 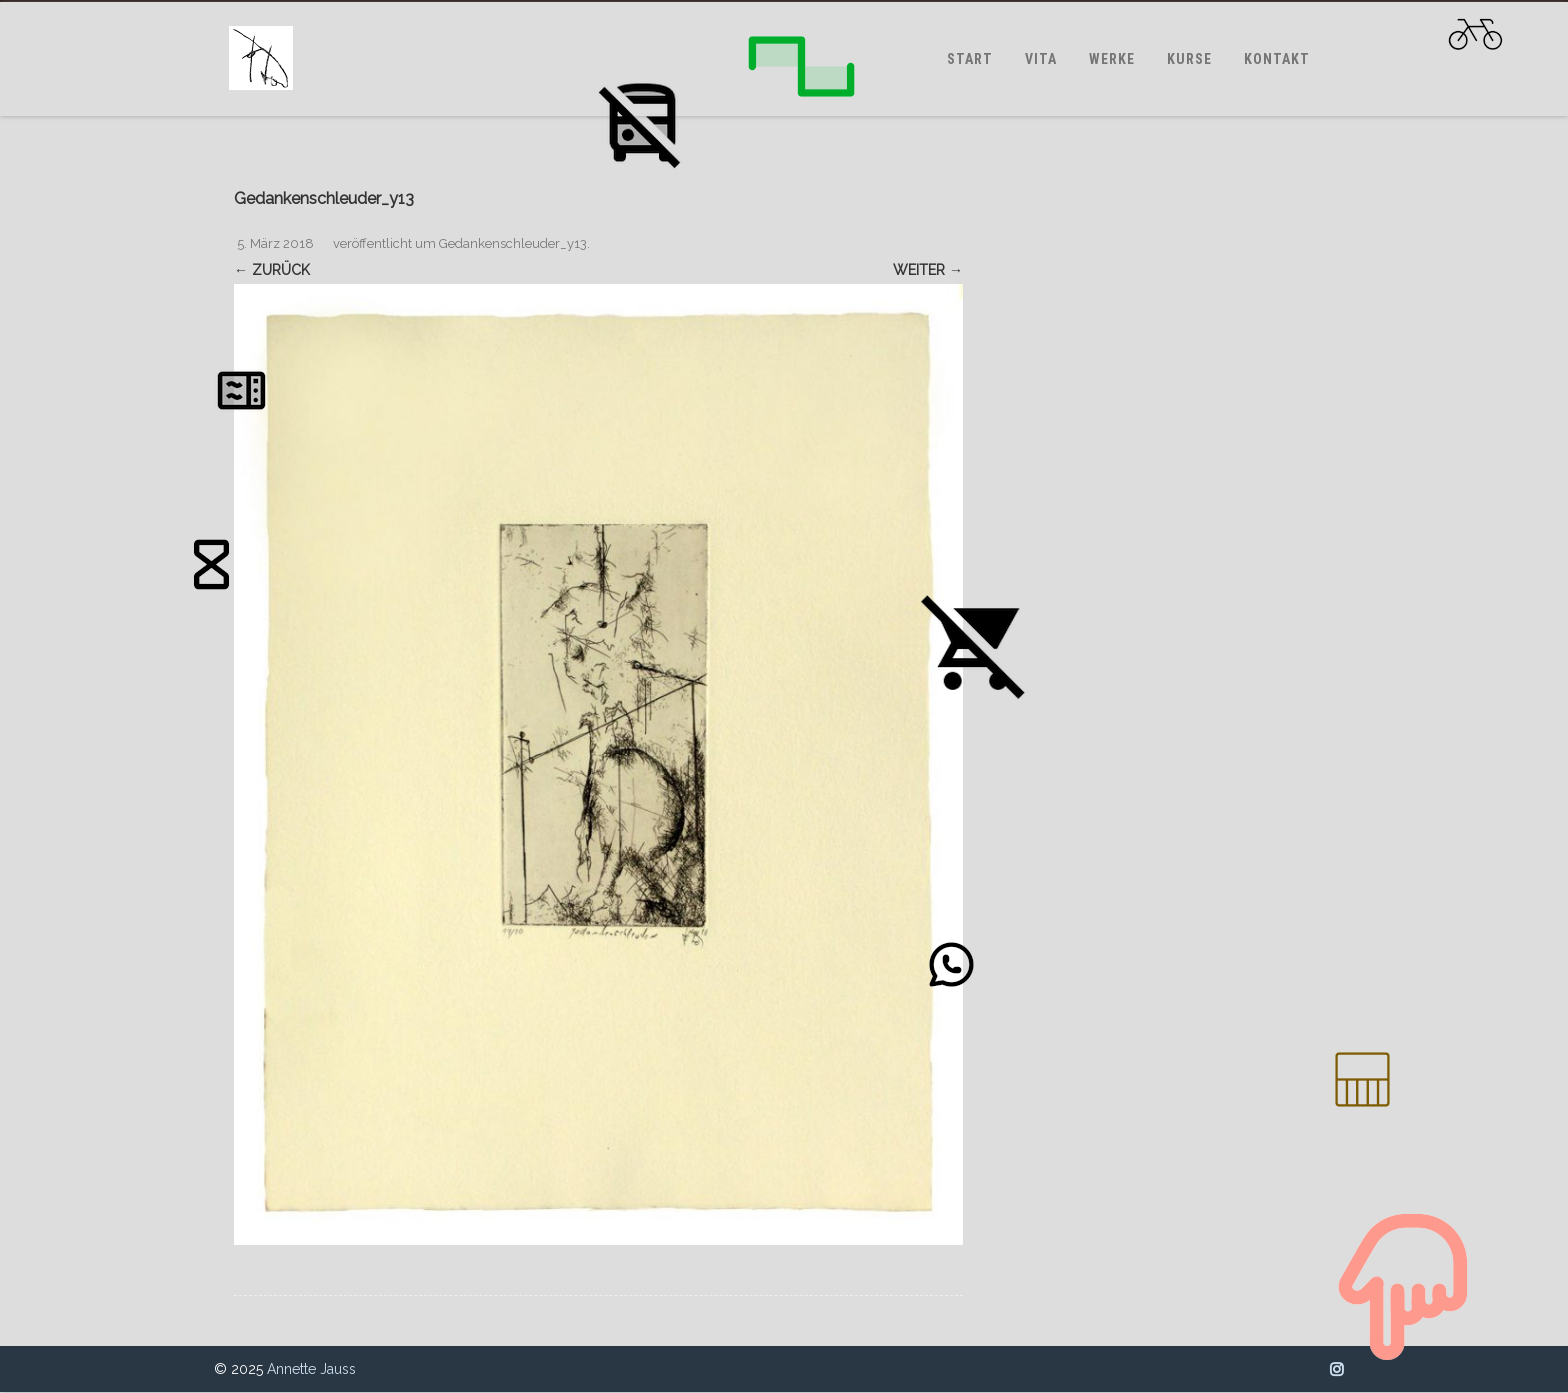 What do you see at coordinates (951, 964) in the screenshot?
I see `open WhatsApp messaging app` at bounding box center [951, 964].